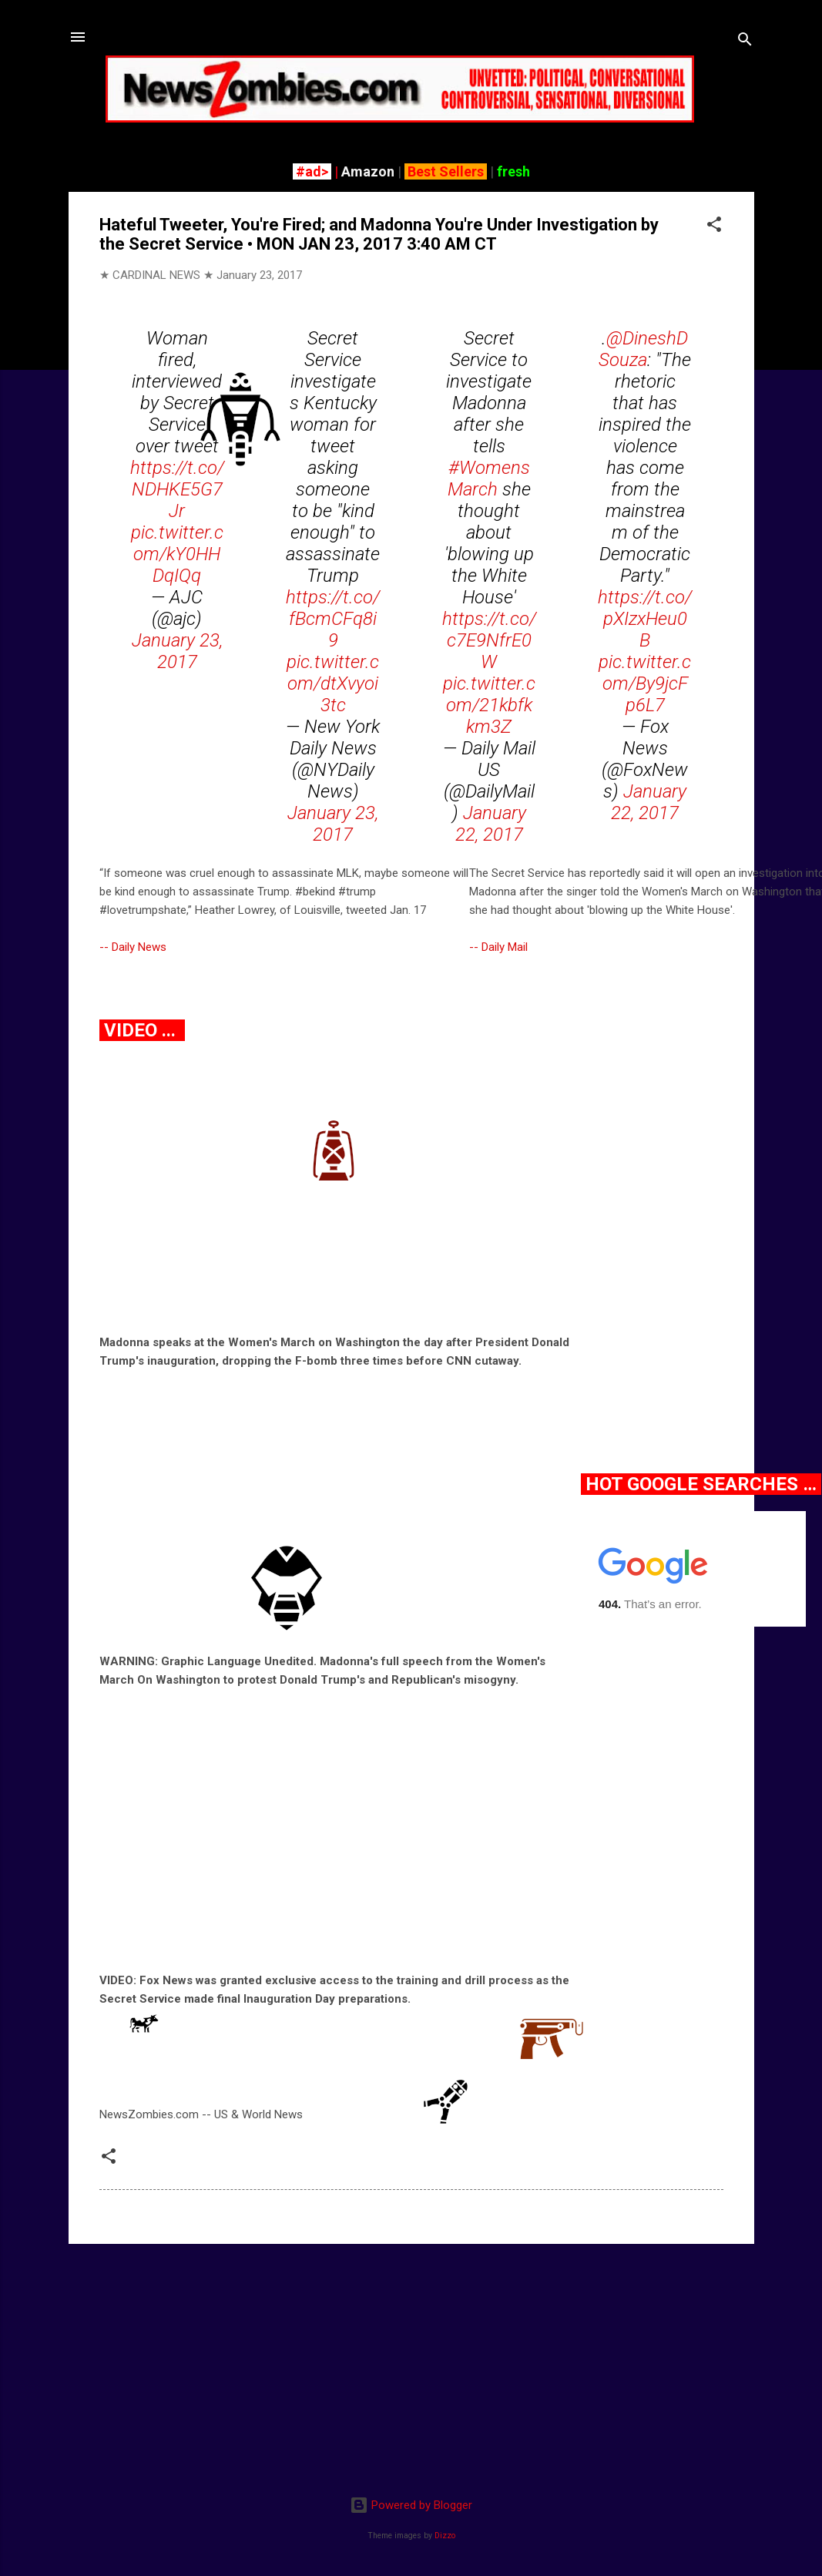  I want to click on toggle light or dark mode, so click(334, 1150).